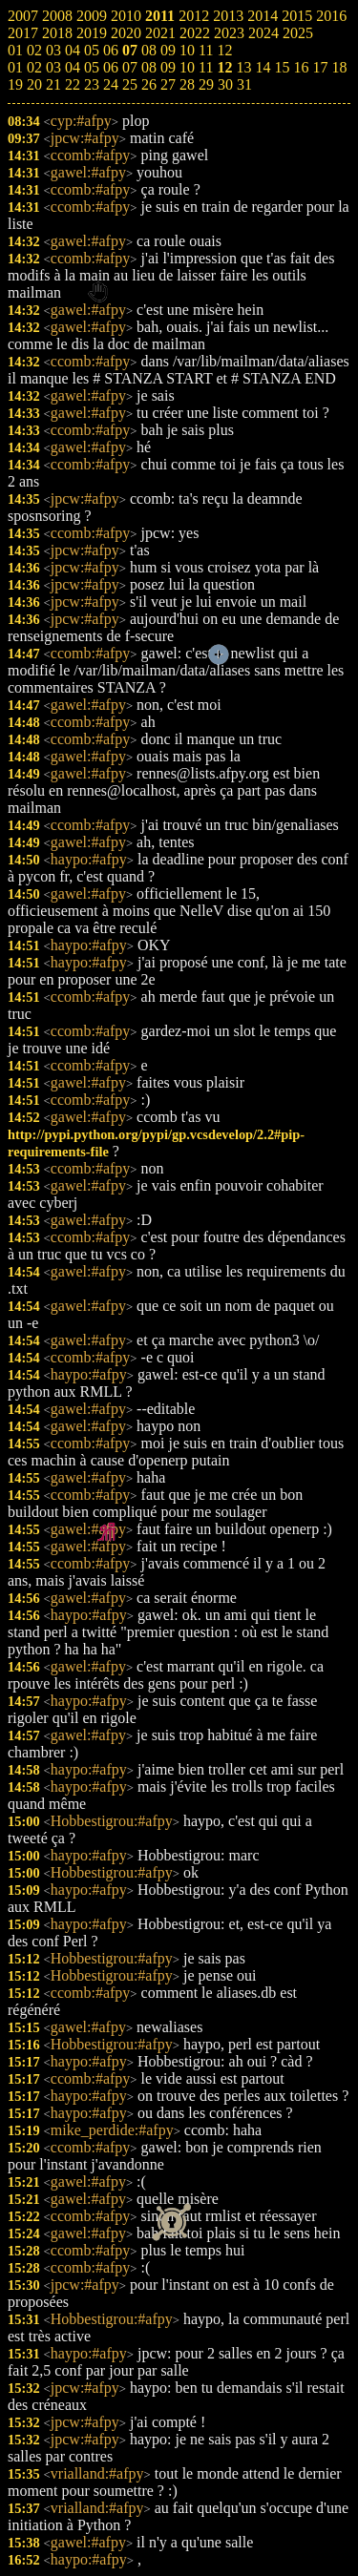 The width and height of the screenshot is (358, 2576). What do you see at coordinates (106, 1531) in the screenshot?
I see `browse amusement park attractions` at bounding box center [106, 1531].